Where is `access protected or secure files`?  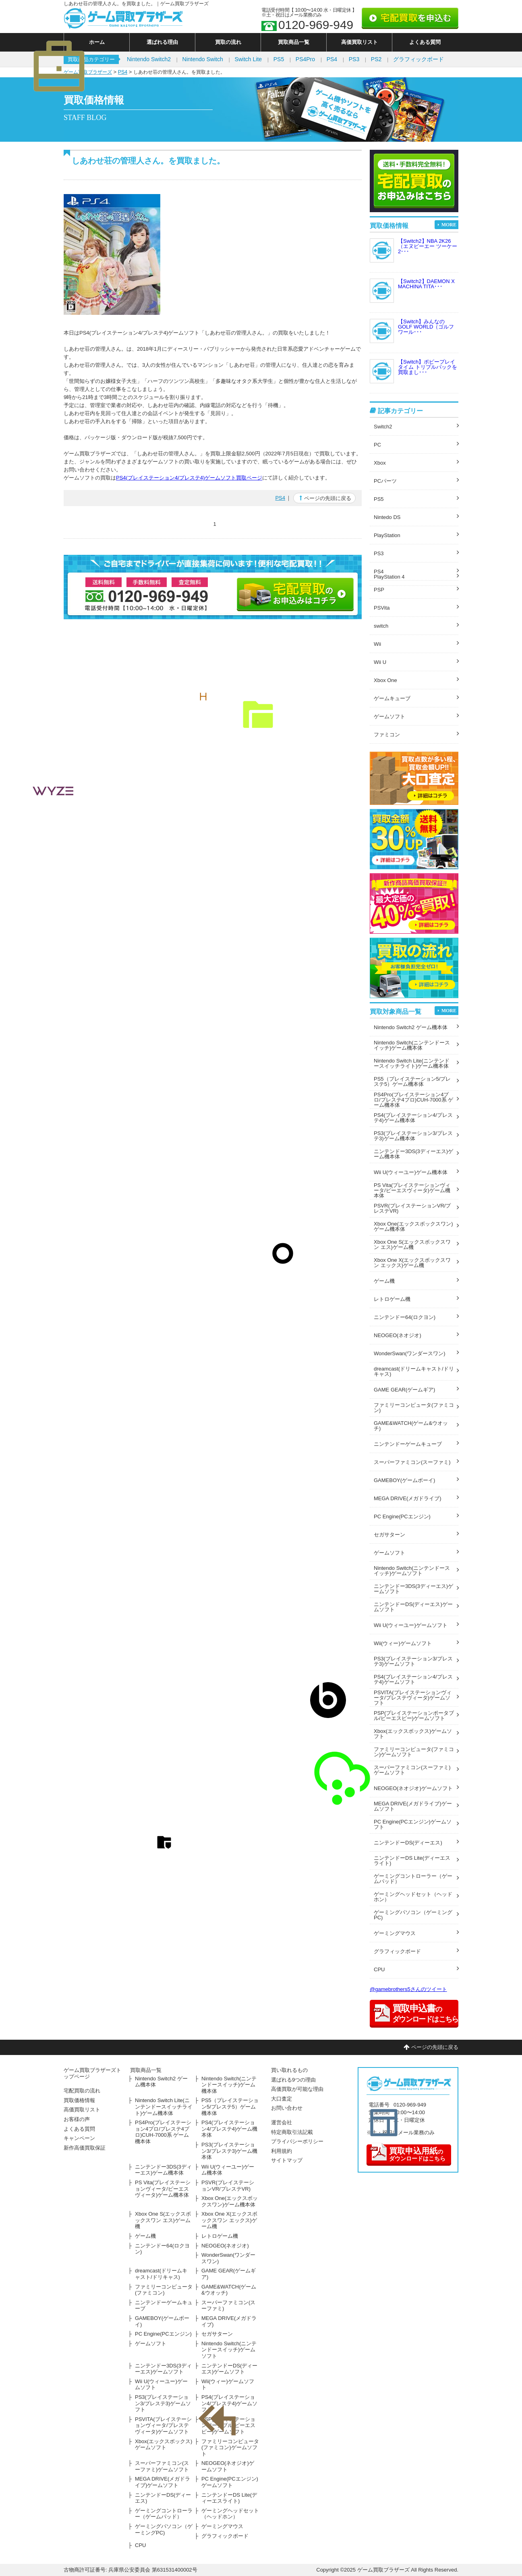 access protected or secure files is located at coordinates (164, 1842).